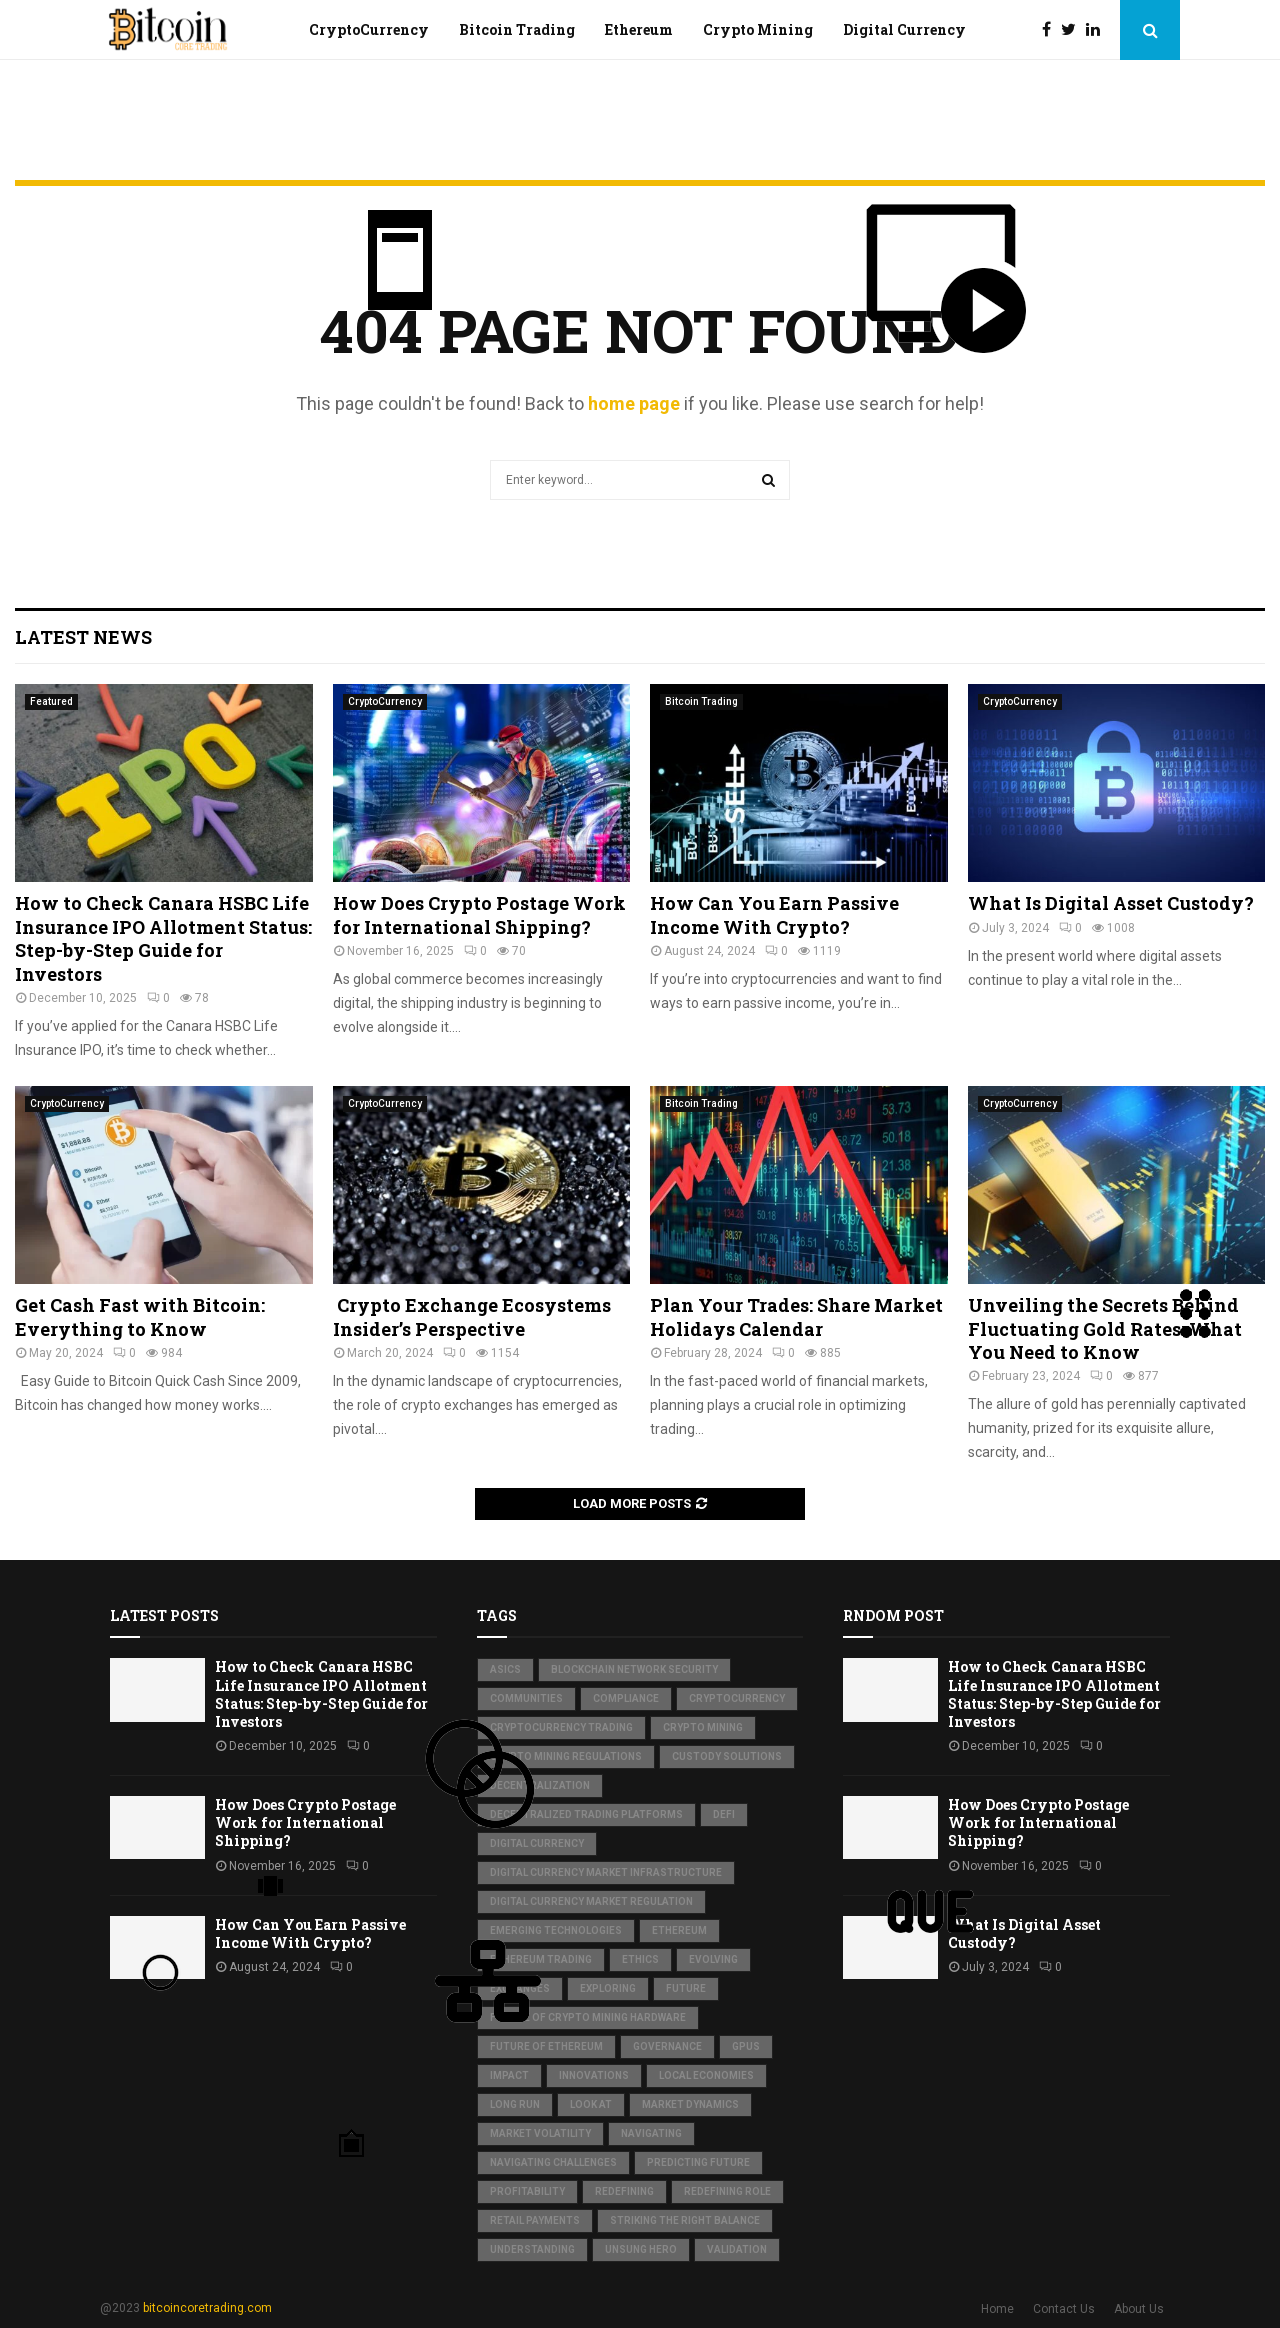  What do you see at coordinates (351, 2144) in the screenshot?
I see `view photo frame options` at bounding box center [351, 2144].